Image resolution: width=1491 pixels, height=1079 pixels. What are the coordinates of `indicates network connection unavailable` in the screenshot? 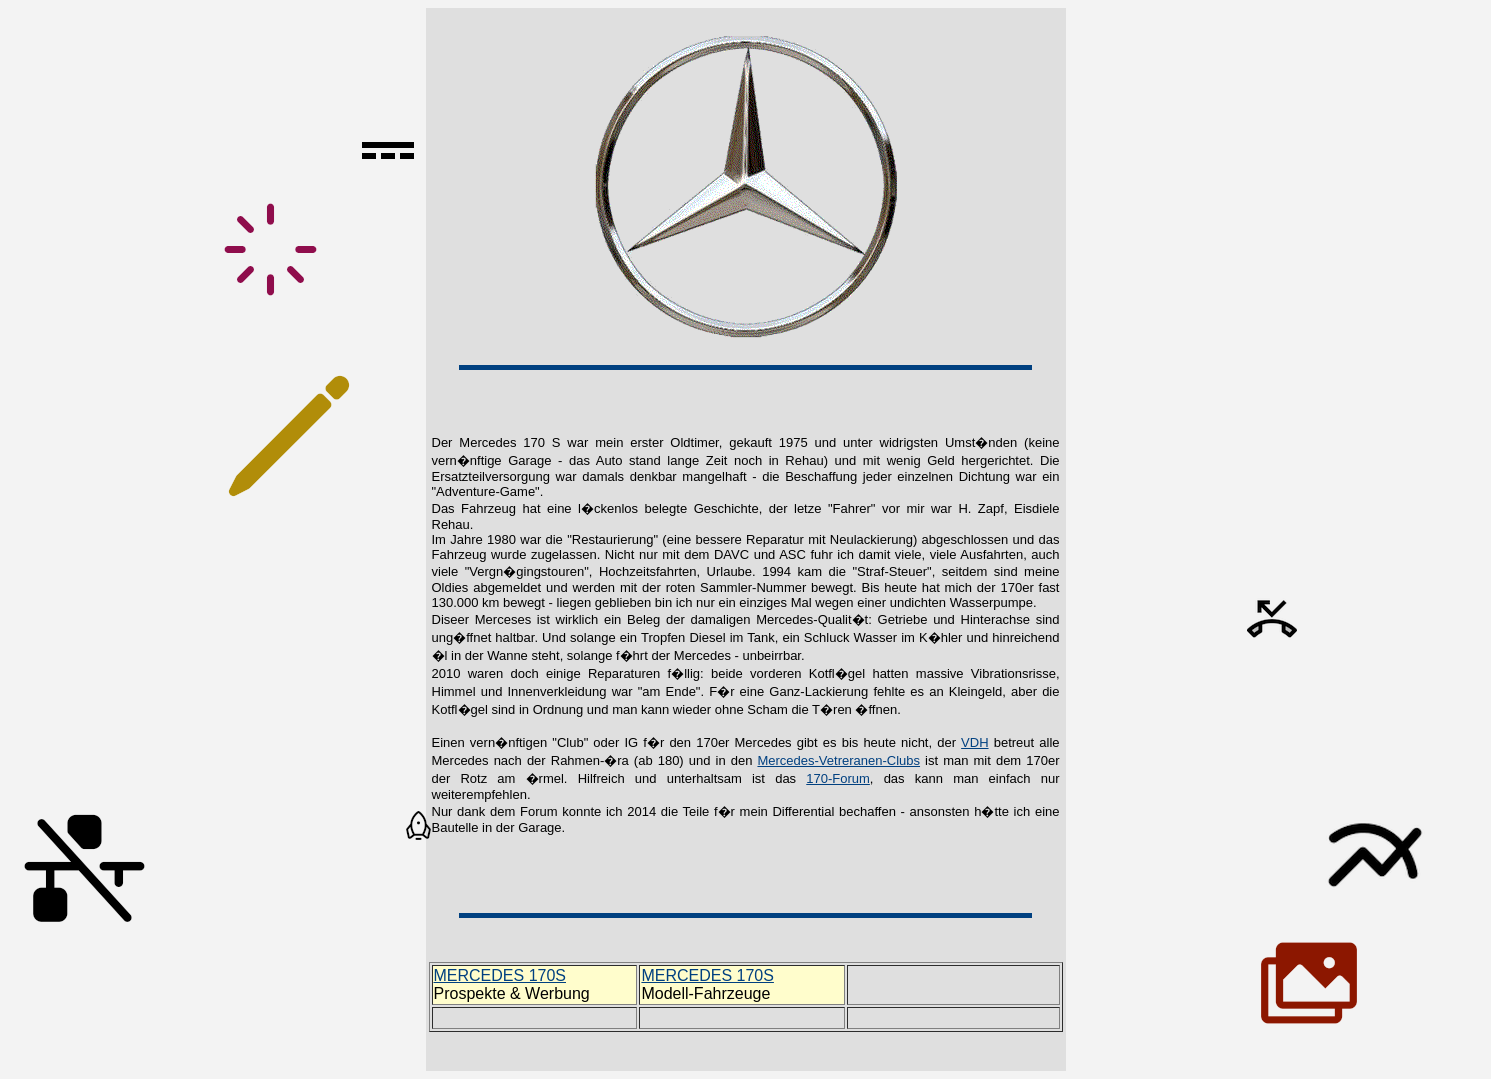 It's located at (84, 870).